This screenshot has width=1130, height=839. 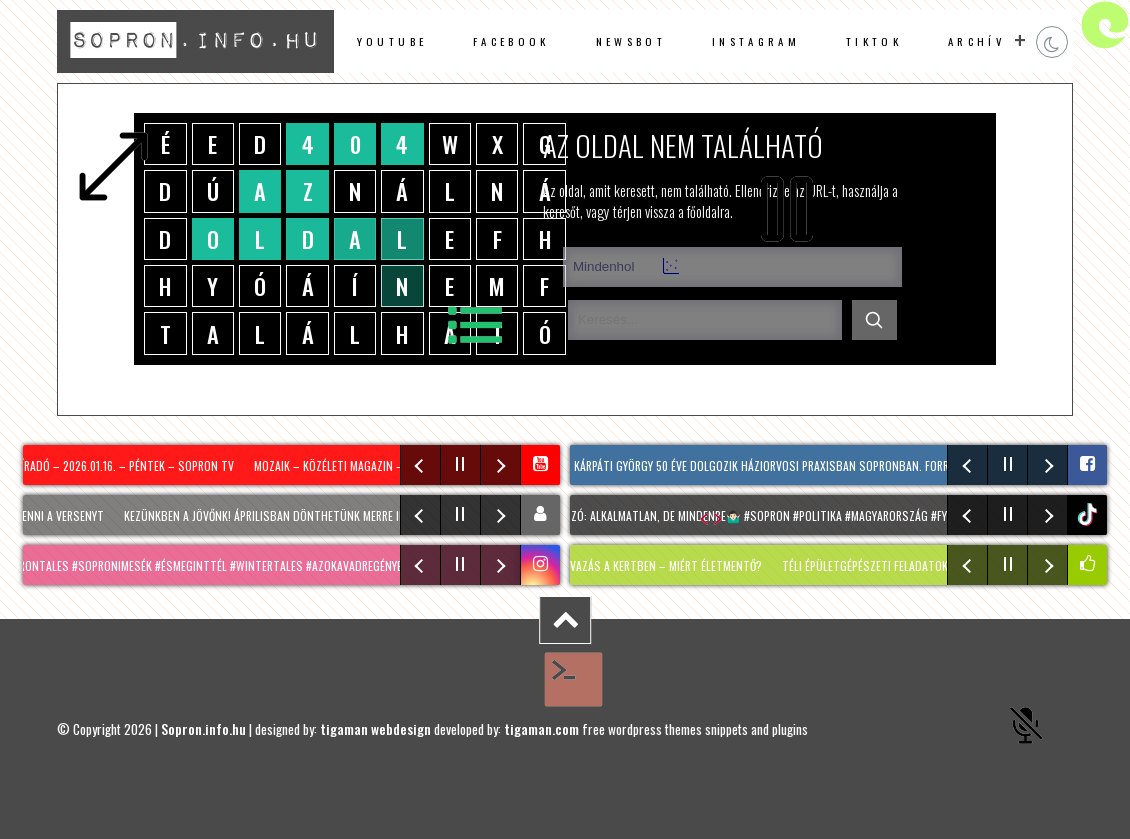 I want to click on open command line interface, so click(x=573, y=679).